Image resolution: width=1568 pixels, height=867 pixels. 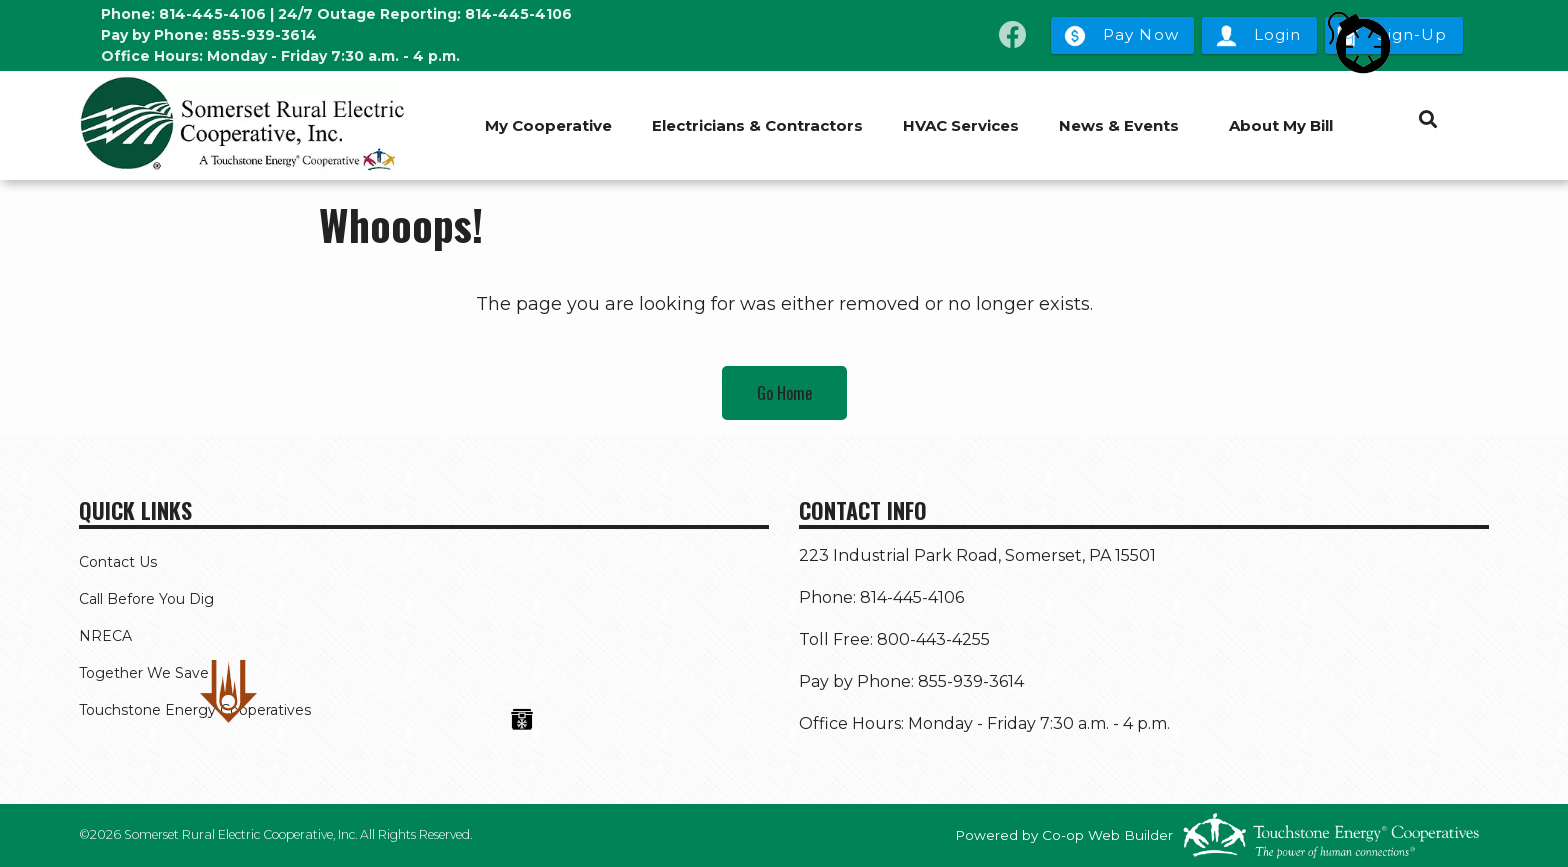 What do you see at coordinates (1359, 42) in the screenshot?
I see `activate ice bomb ability or weapon` at bounding box center [1359, 42].